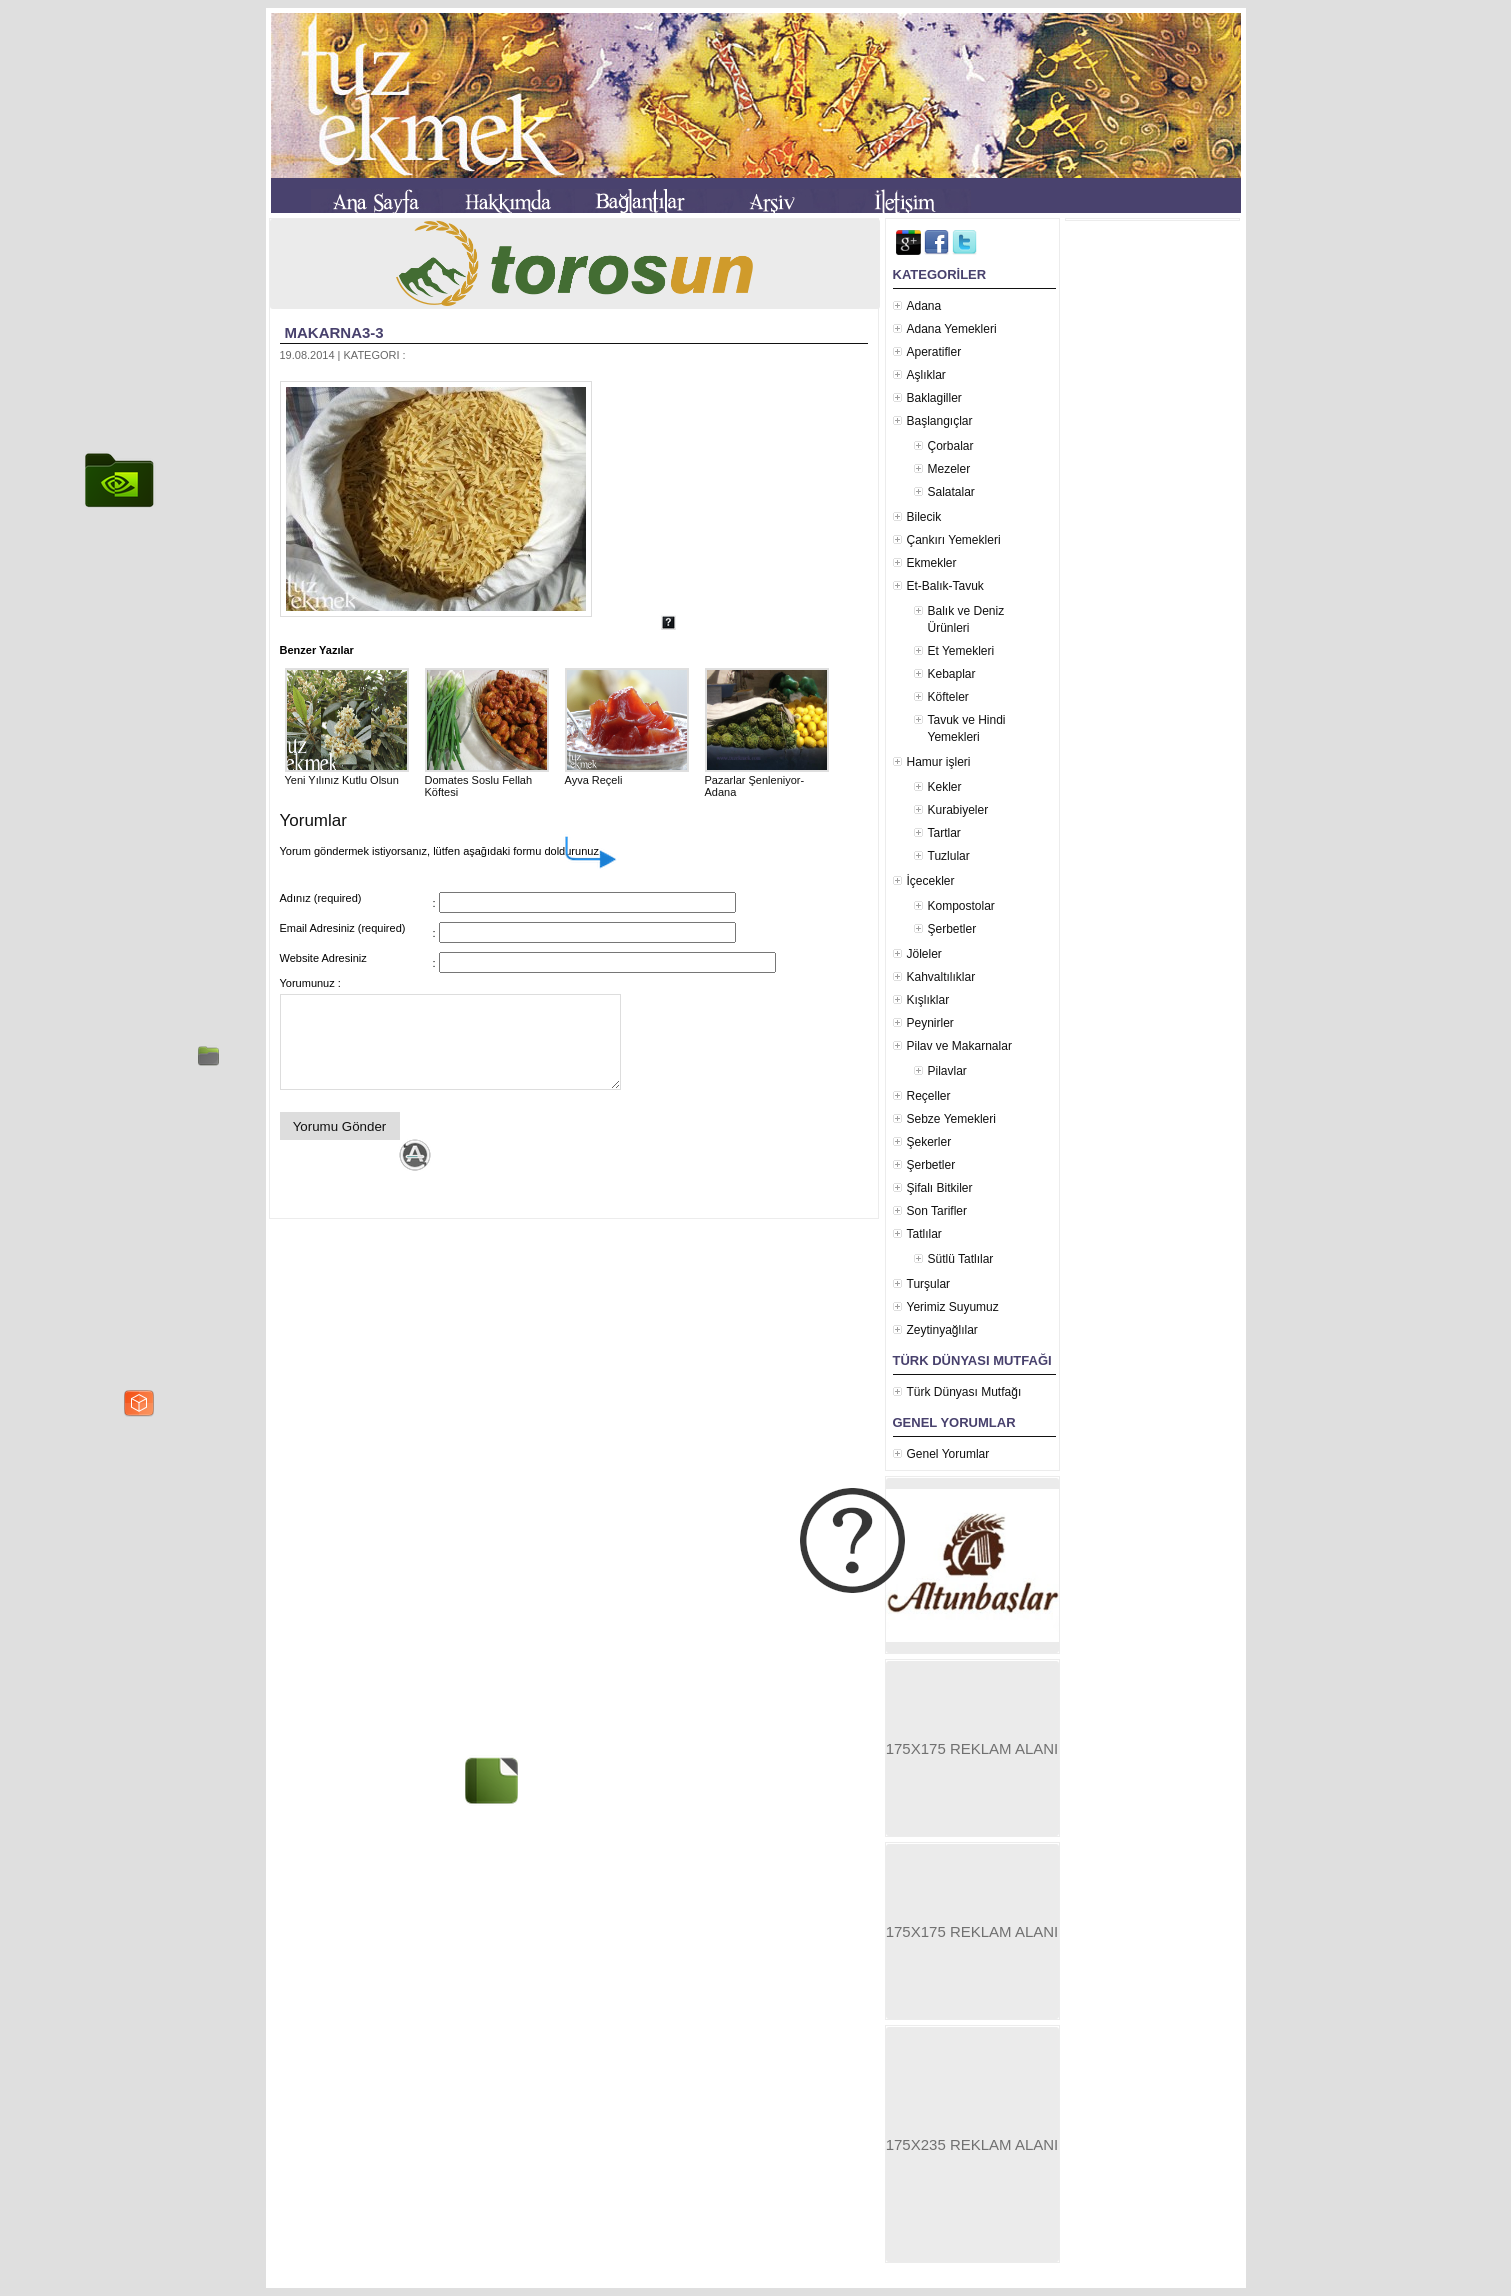 The height and width of the screenshot is (2296, 1511). What do you see at coordinates (668, 622) in the screenshot?
I see `indicates missing or unavailable media file` at bounding box center [668, 622].